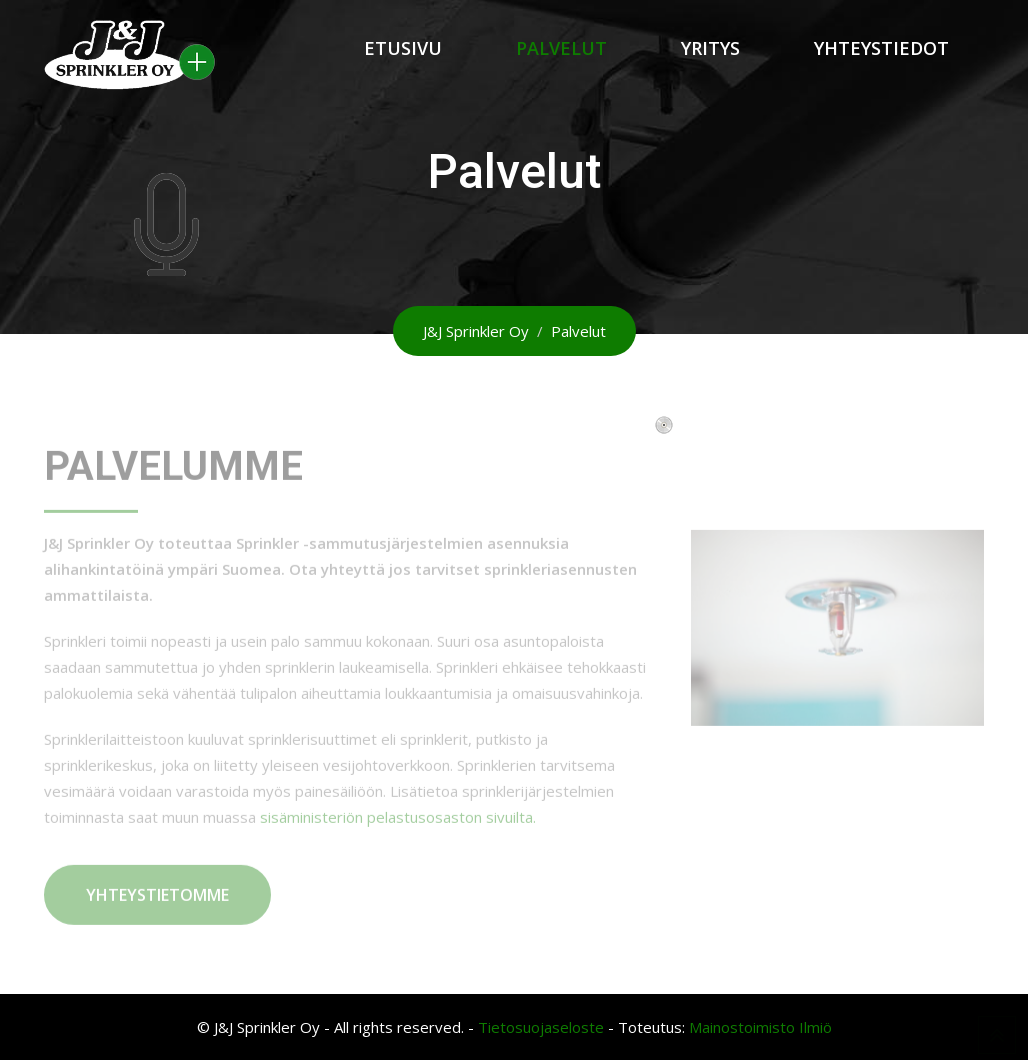  What do you see at coordinates (197, 62) in the screenshot?
I see `add a new item to a list` at bounding box center [197, 62].